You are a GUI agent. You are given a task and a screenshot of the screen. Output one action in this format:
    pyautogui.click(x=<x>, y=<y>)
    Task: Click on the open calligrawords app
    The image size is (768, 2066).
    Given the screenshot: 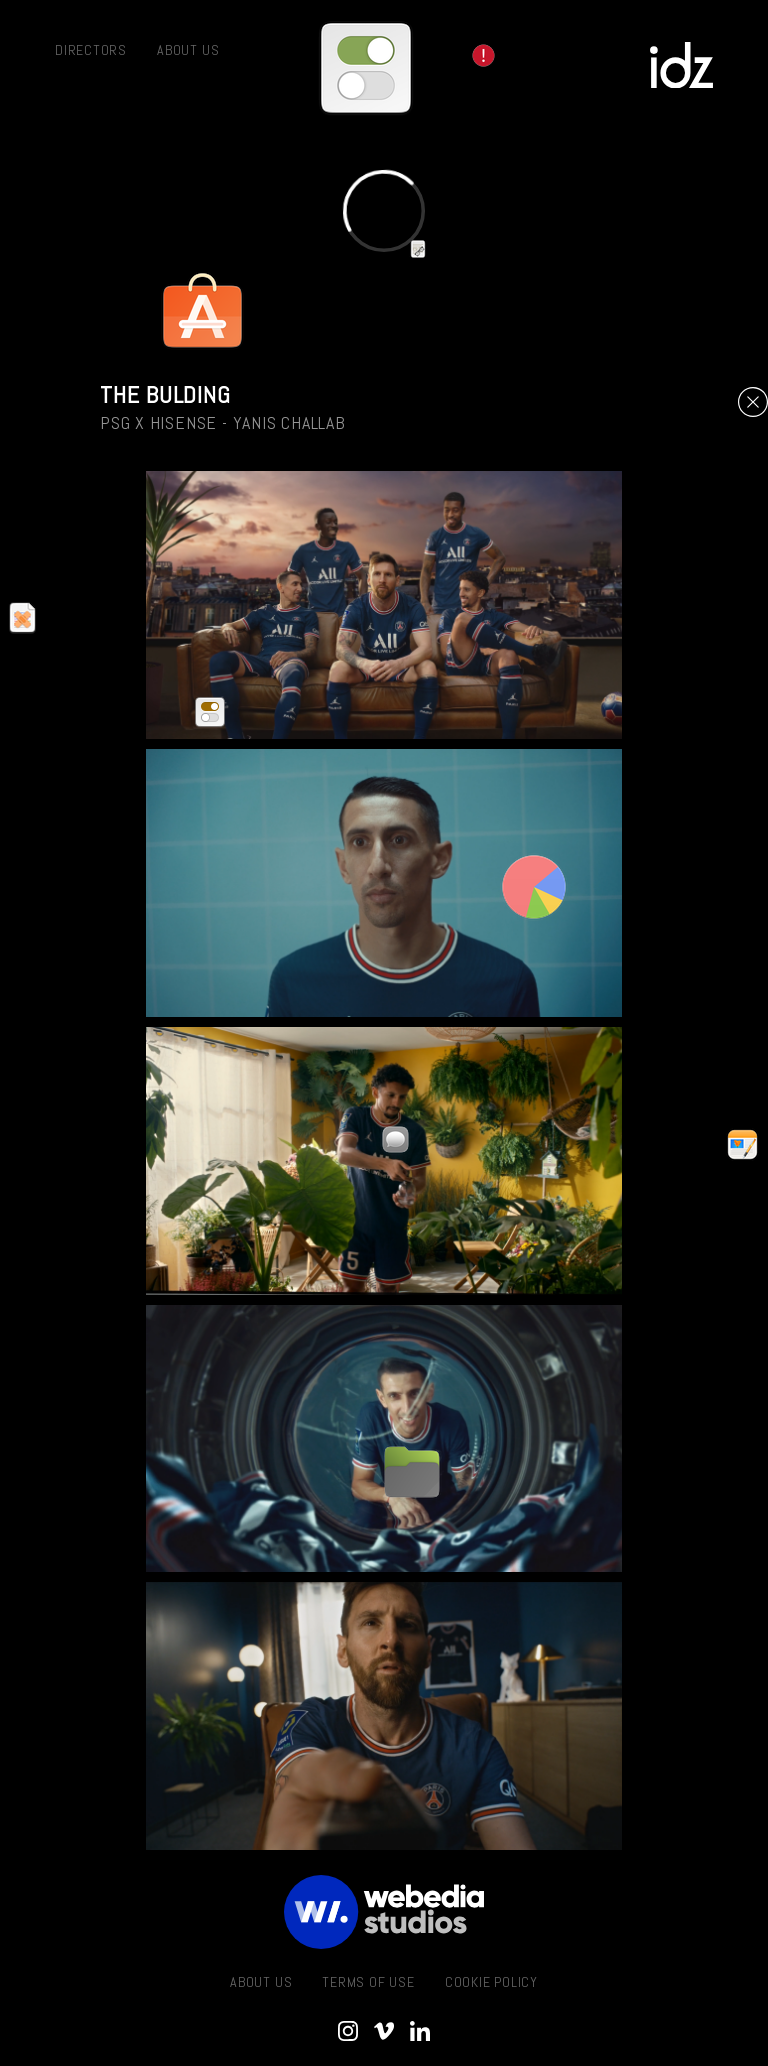 What is the action you would take?
    pyautogui.click(x=742, y=1144)
    